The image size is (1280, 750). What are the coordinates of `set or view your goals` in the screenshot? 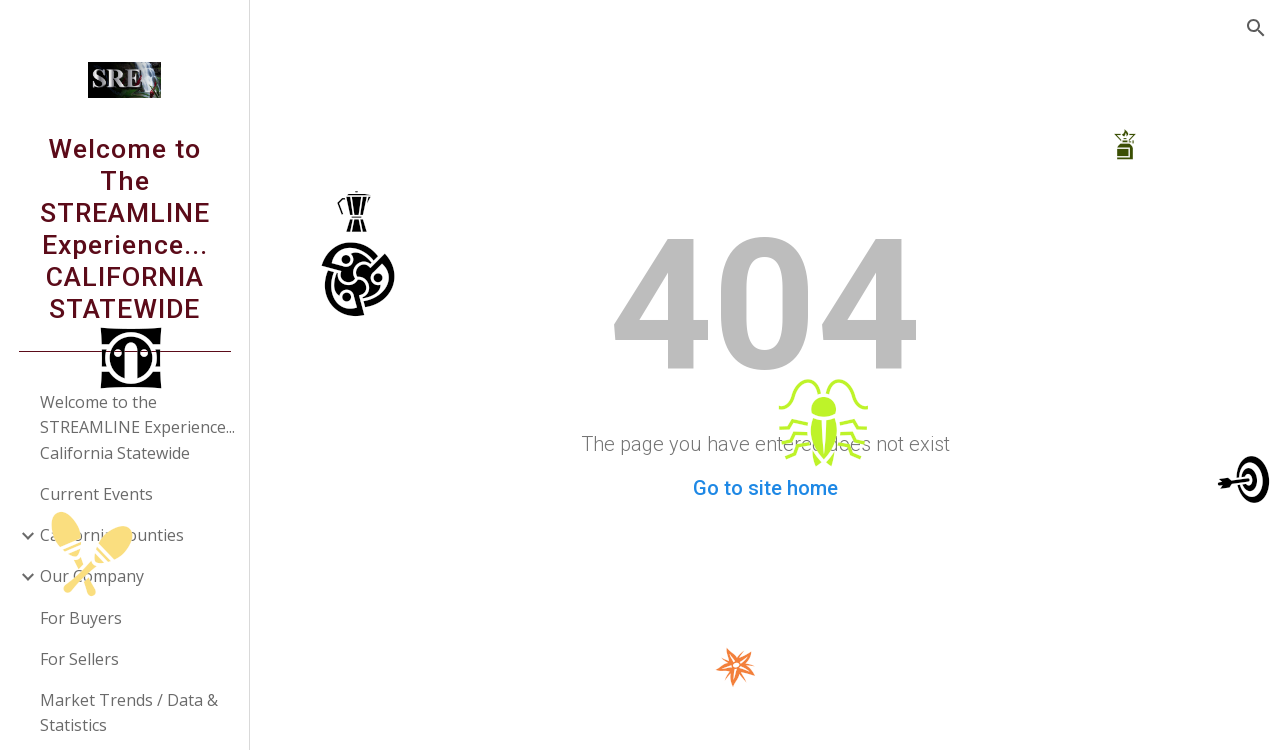 It's located at (1243, 479).